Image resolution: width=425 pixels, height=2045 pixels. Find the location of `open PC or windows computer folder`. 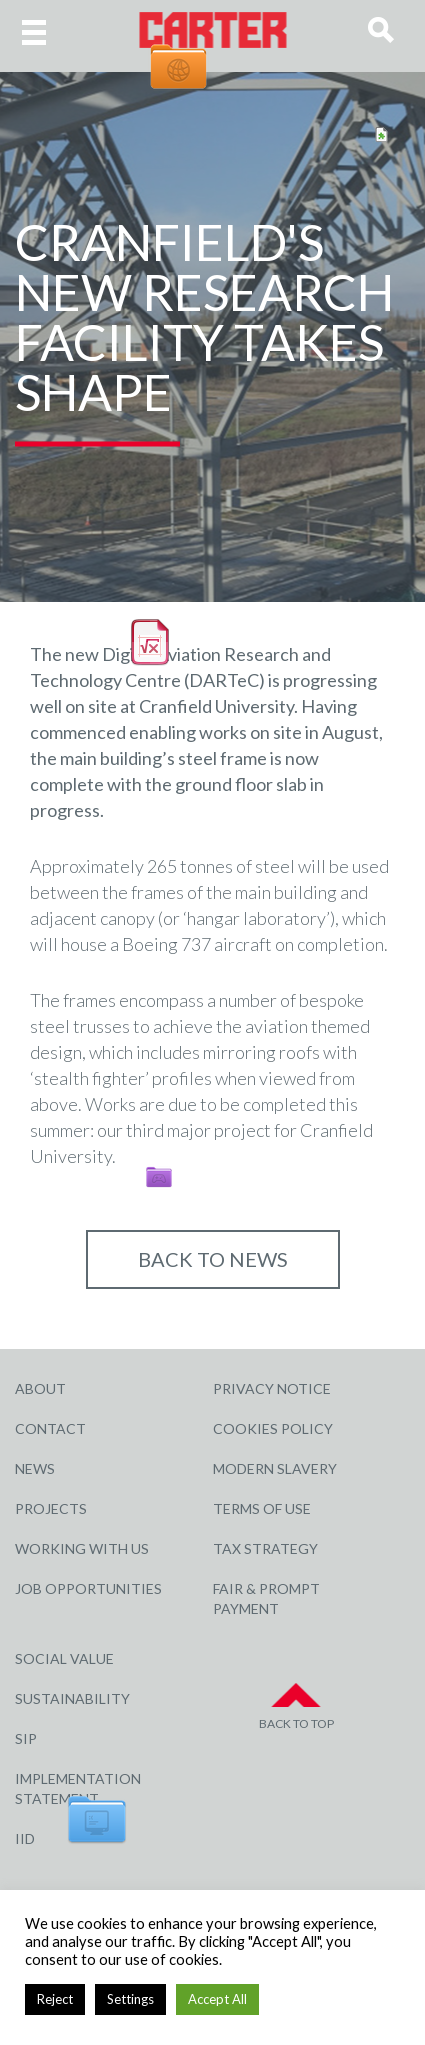

open PC or windows computer folder is located at coordinates (97, 1819).